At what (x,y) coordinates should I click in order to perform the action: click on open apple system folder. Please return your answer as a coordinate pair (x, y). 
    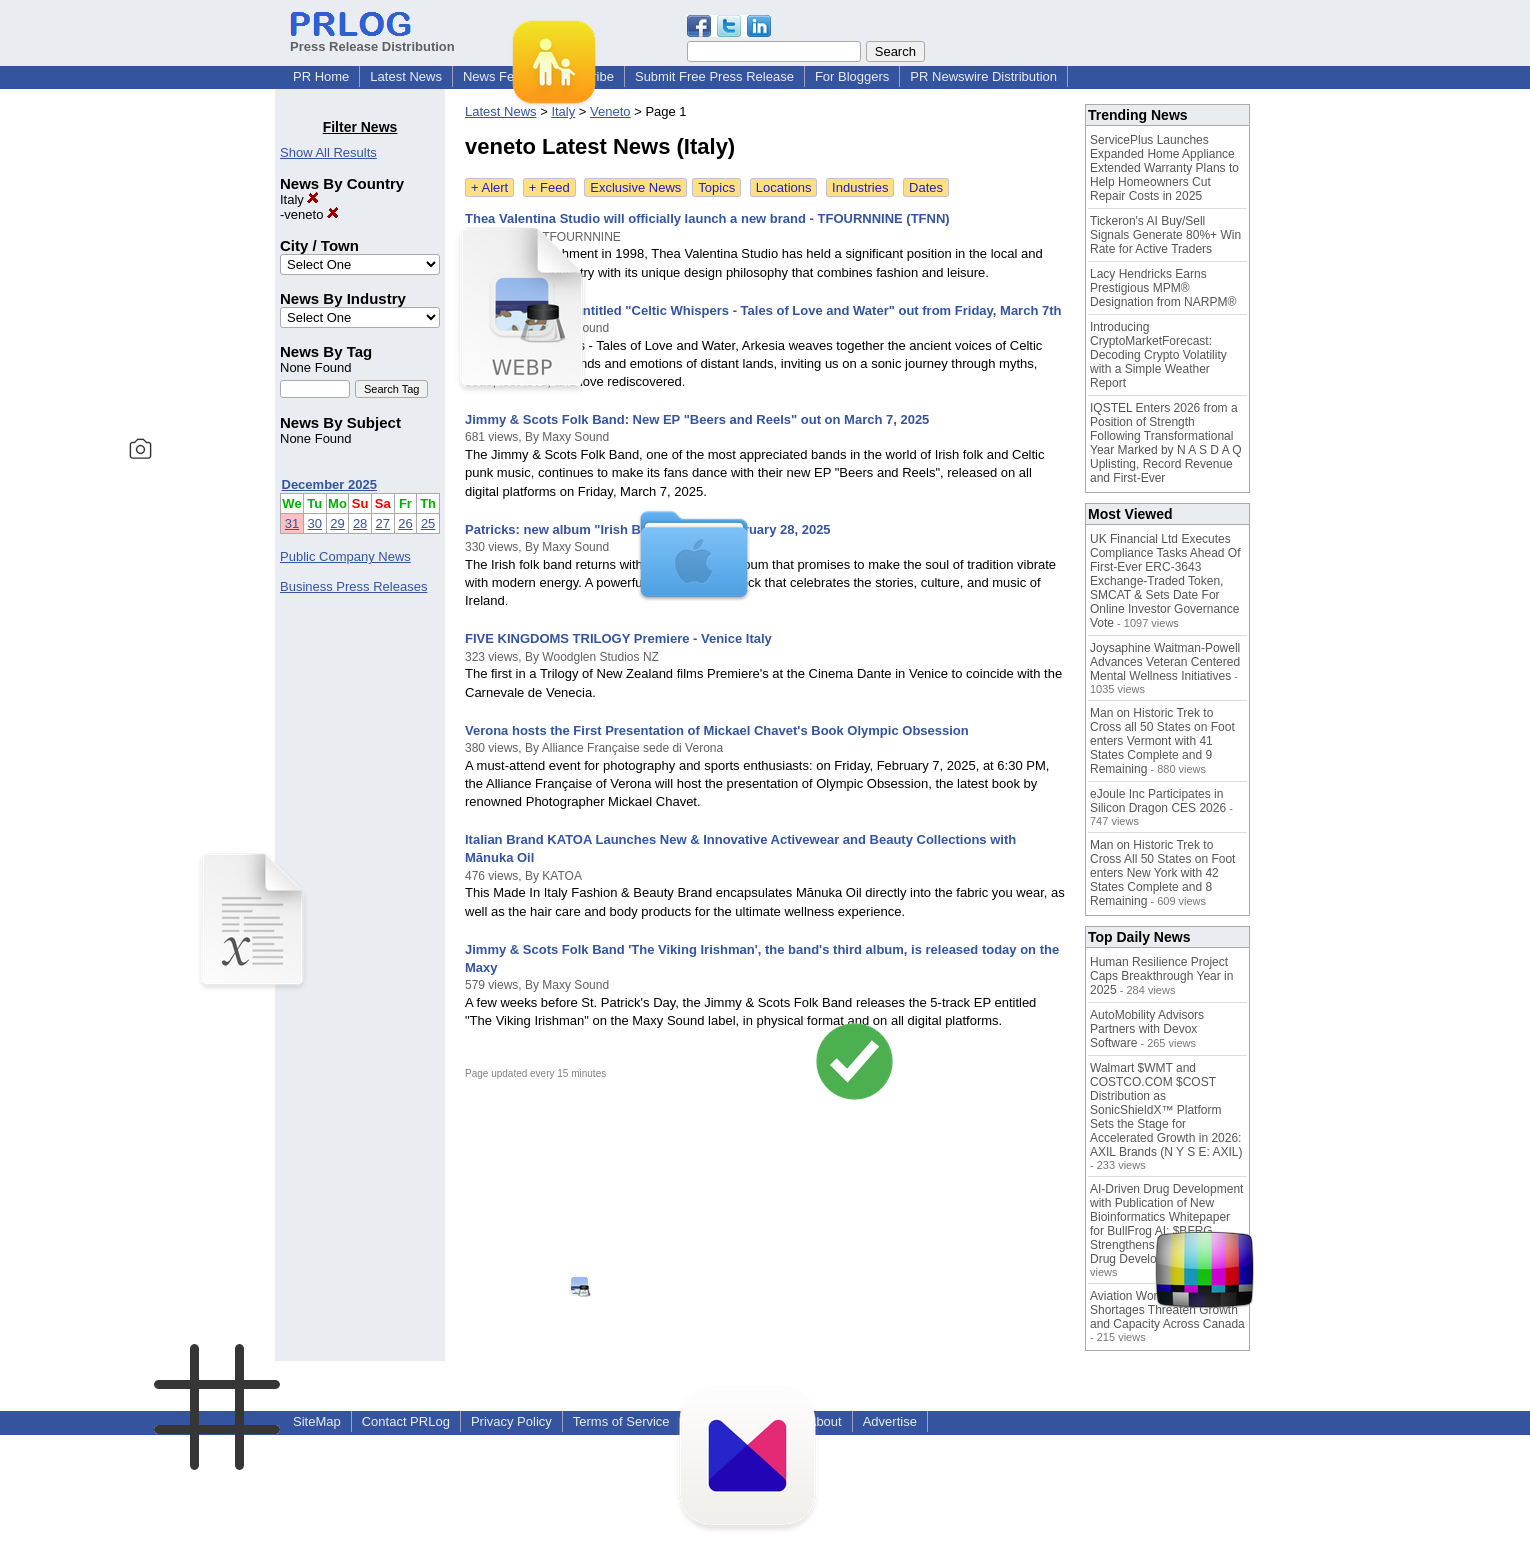
    Looking at the image, I should click on (694, 554).